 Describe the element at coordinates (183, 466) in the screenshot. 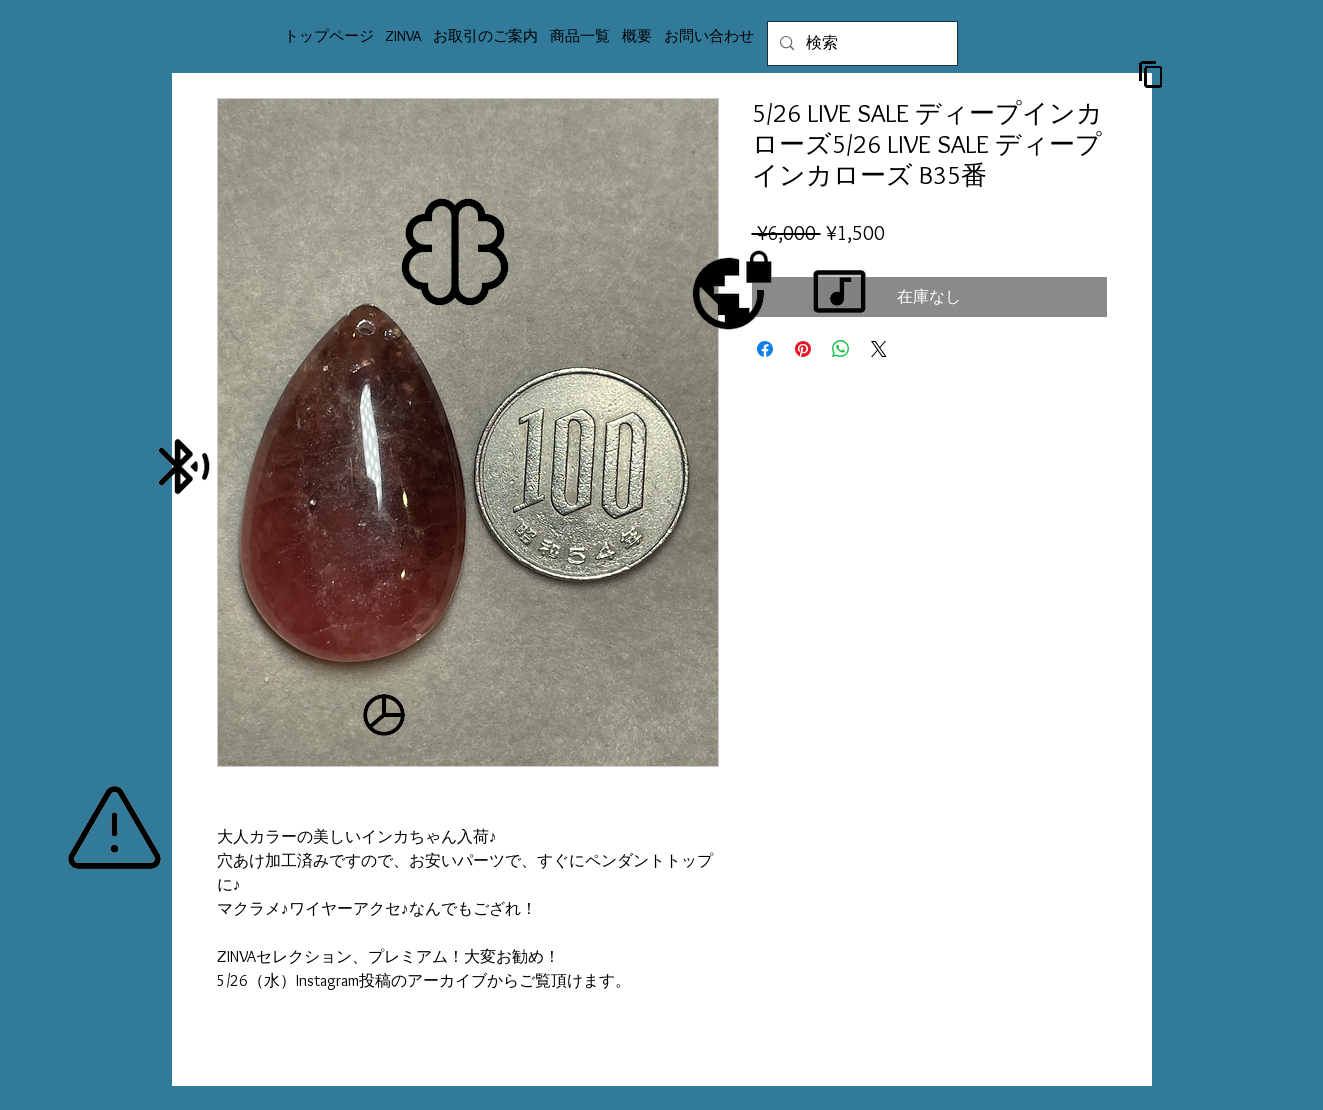

I see `bluetooth audio device connected` at that location.